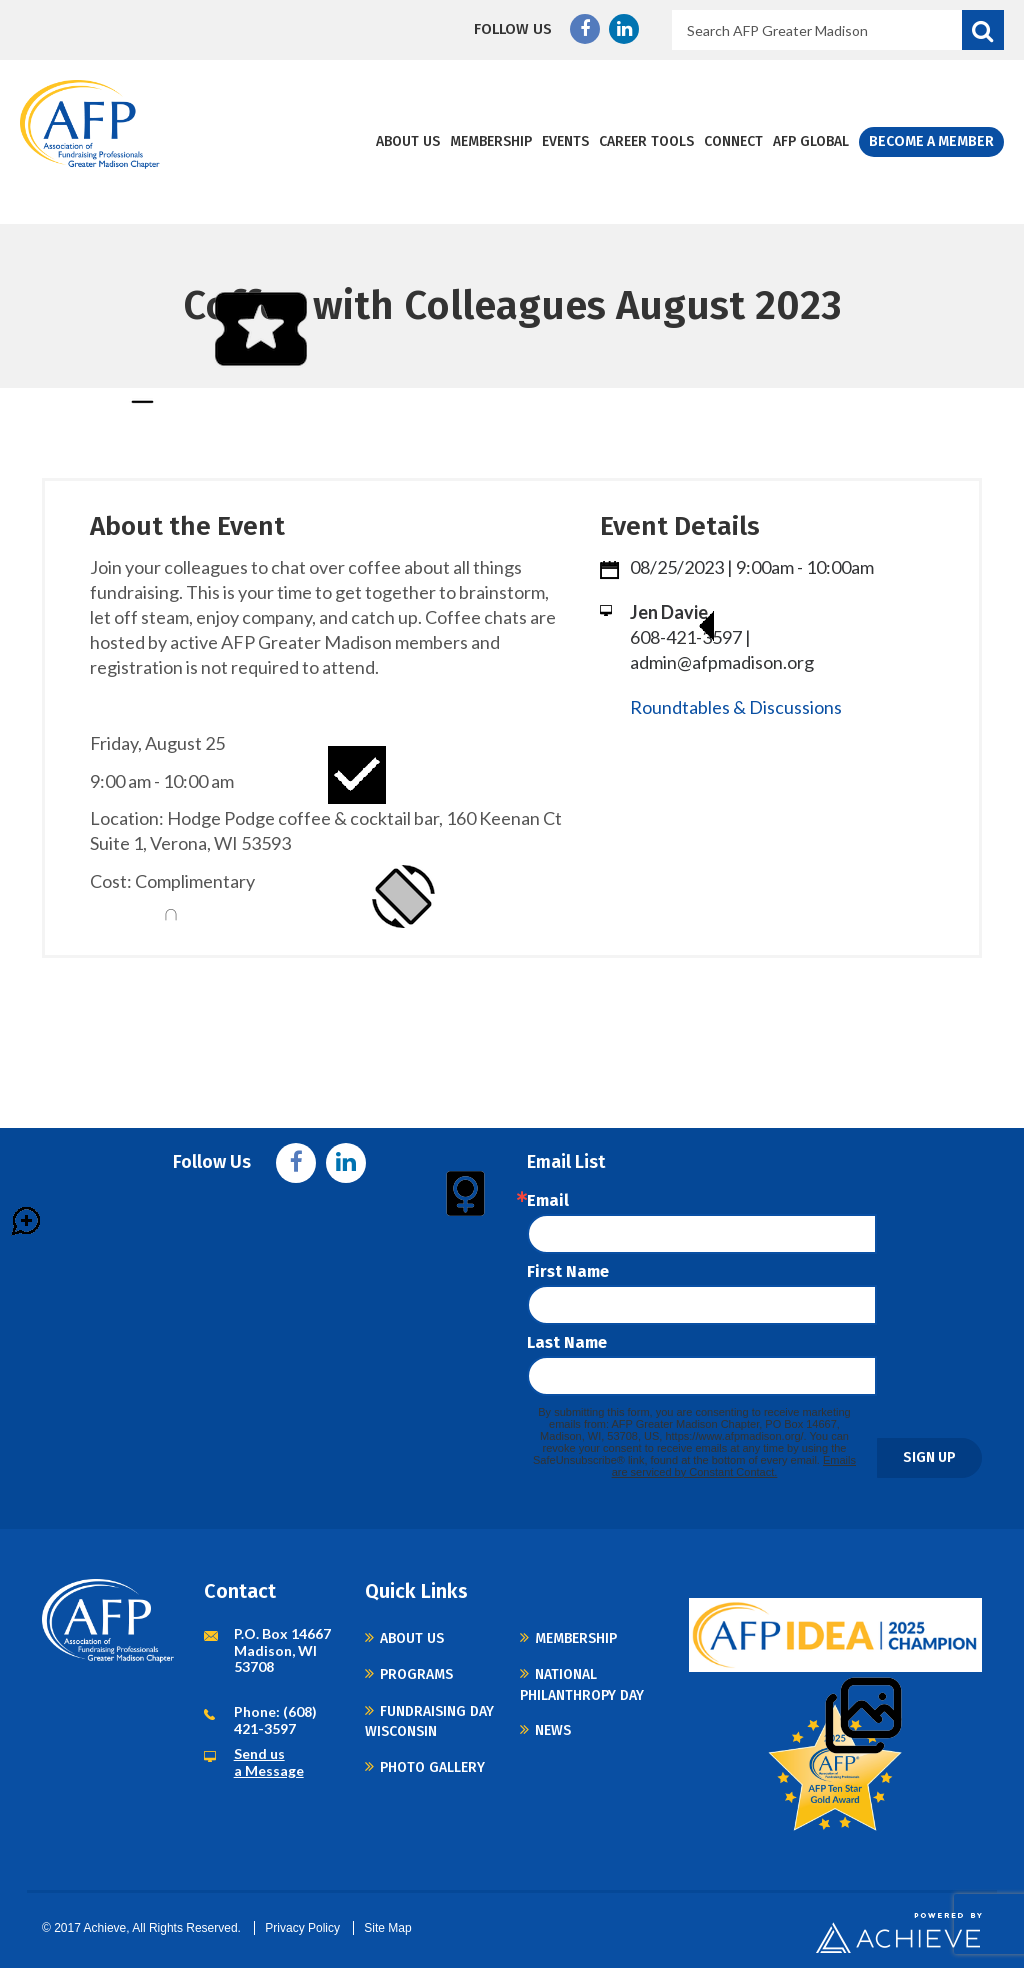  I want to click on confirm or select an option, so click(357, 775).